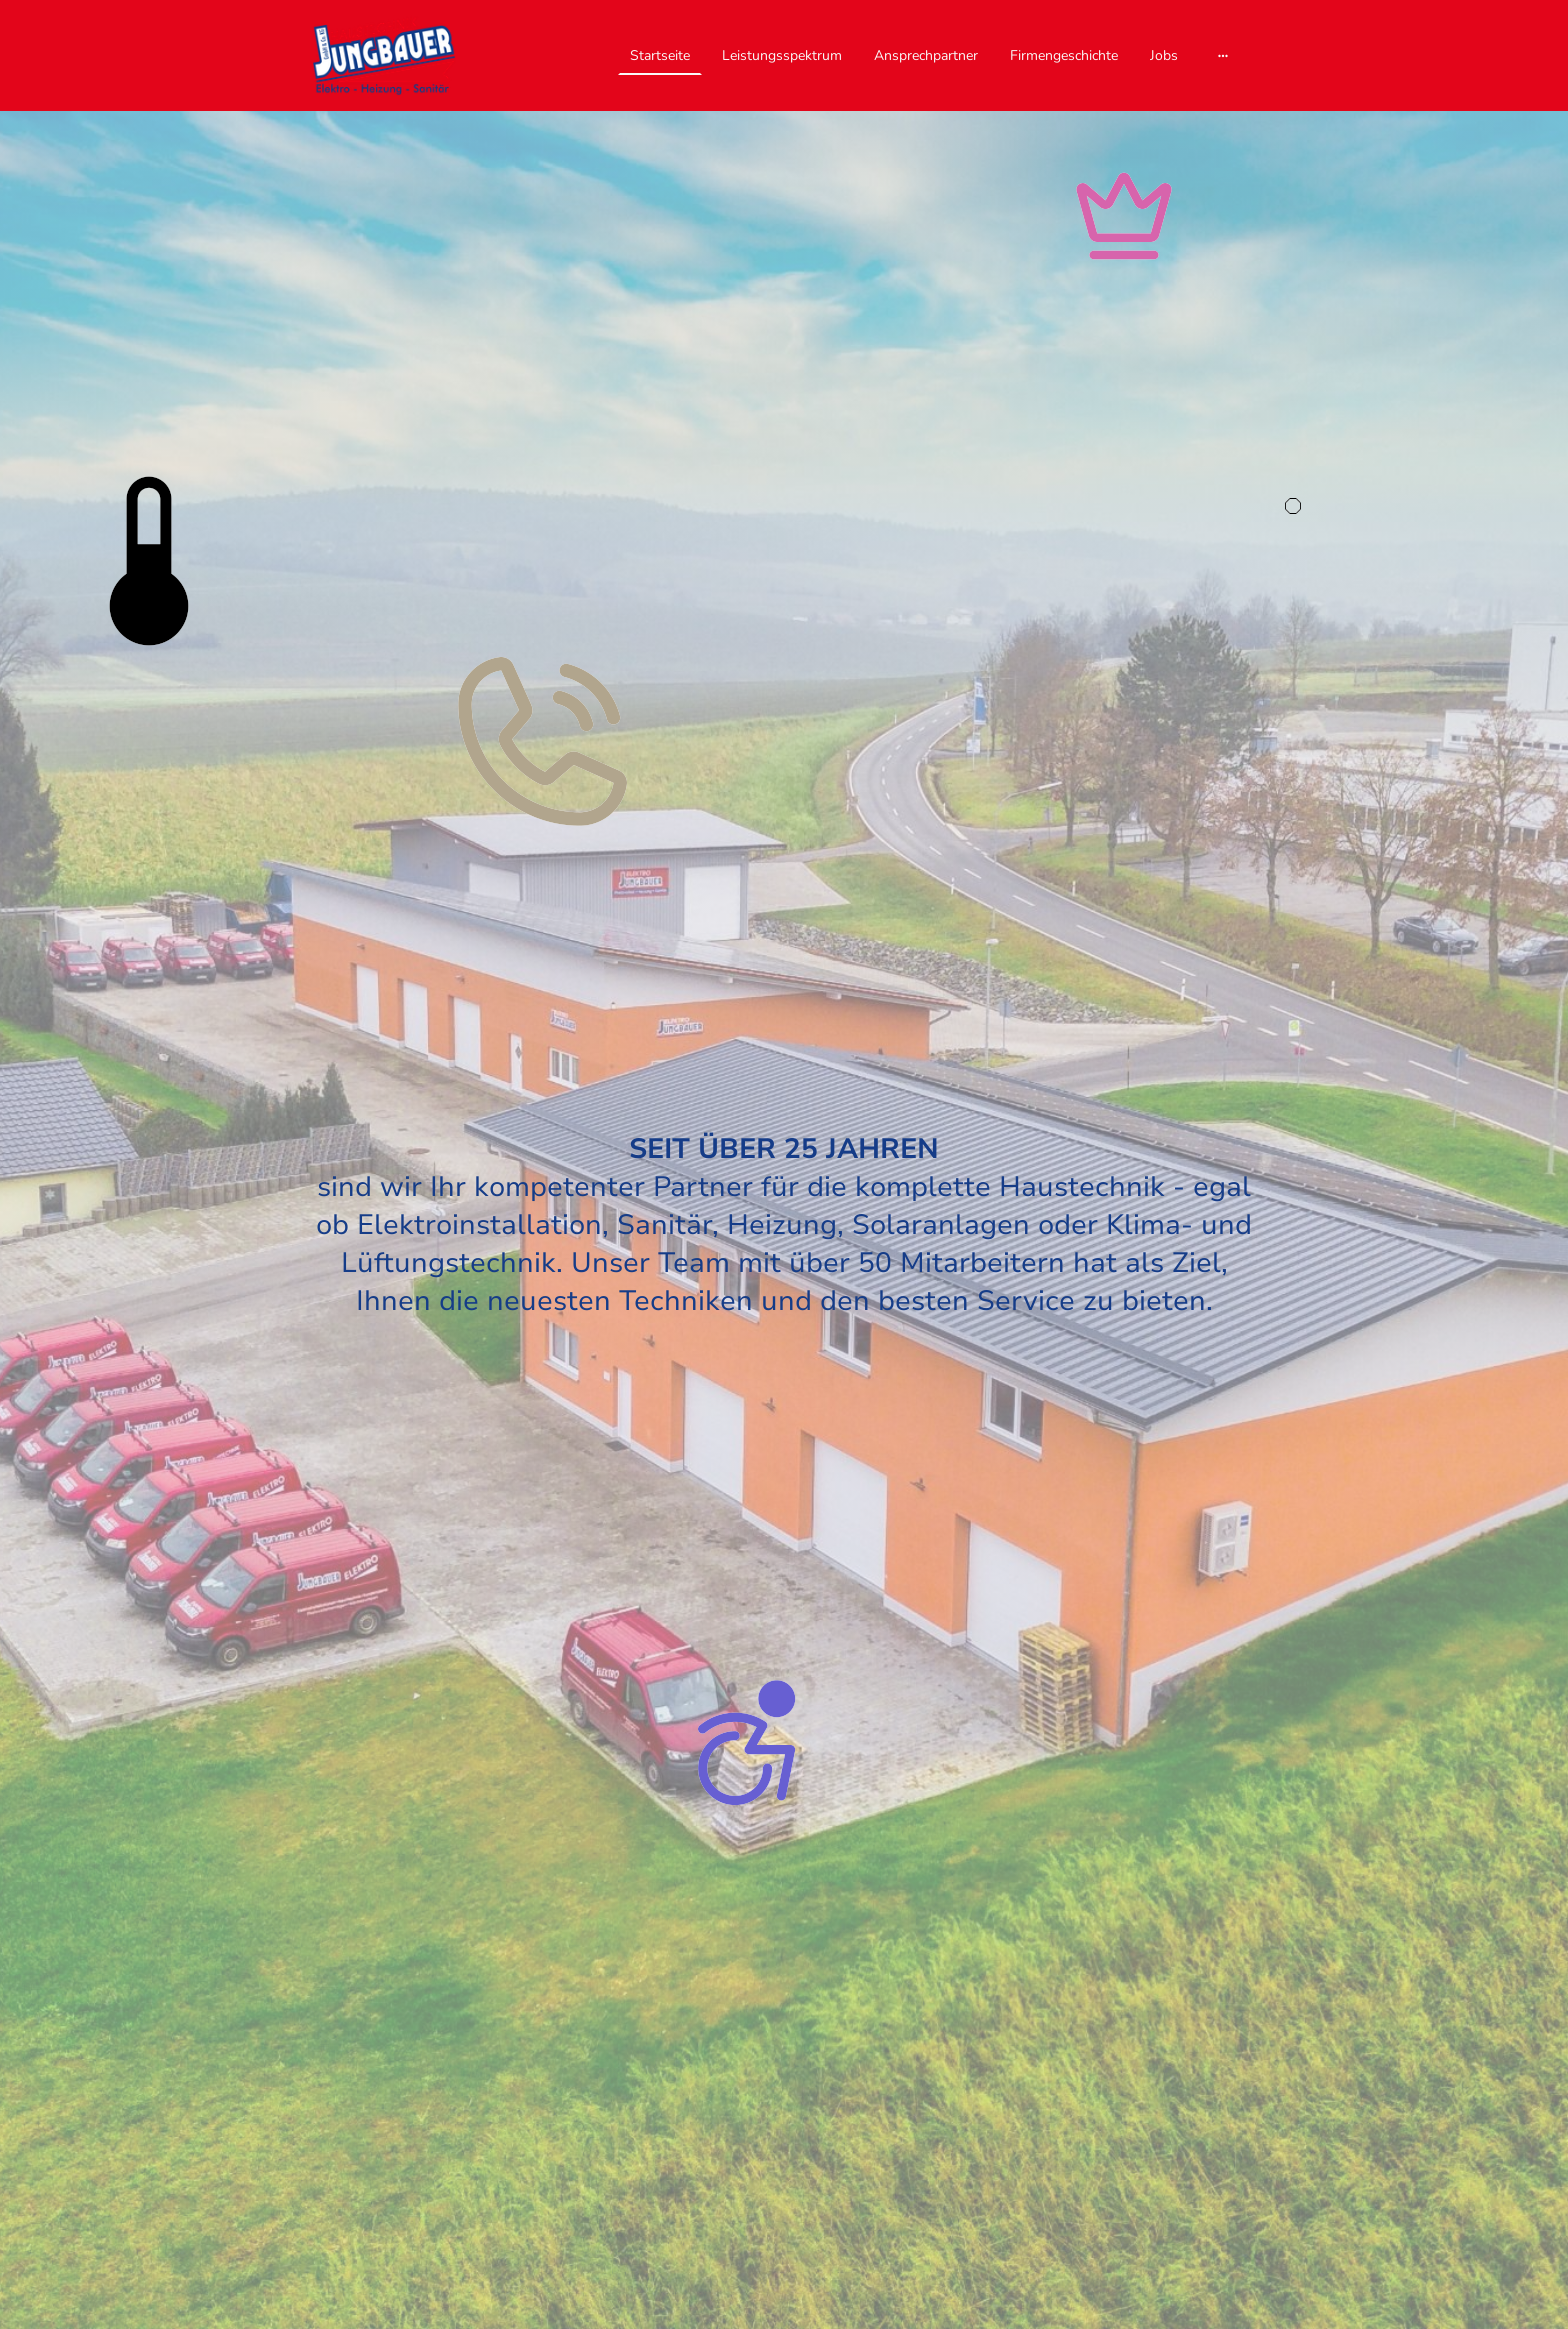 The height and width of the screenshot is (2329, 1568). Describe the element at coordinates (546, 738) in the screenshot. I see `make a phone call` at that location.